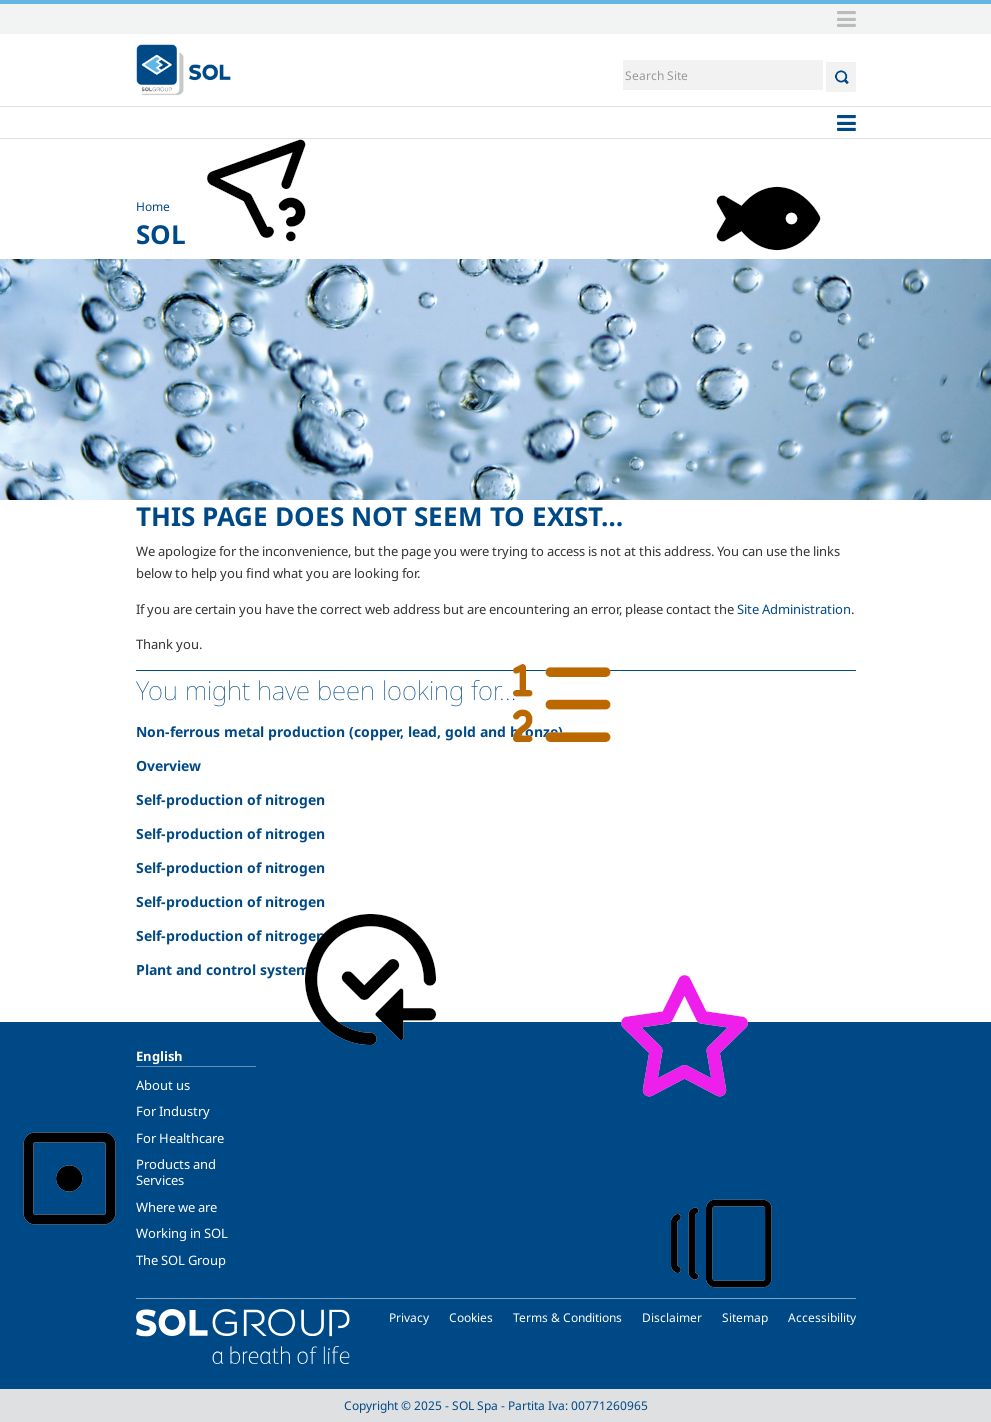 The image size is (991, 1422). What do you see at coordinates (723, 1243) in the screenshot?
I see `view version history` at bounding box center [723, 1243].